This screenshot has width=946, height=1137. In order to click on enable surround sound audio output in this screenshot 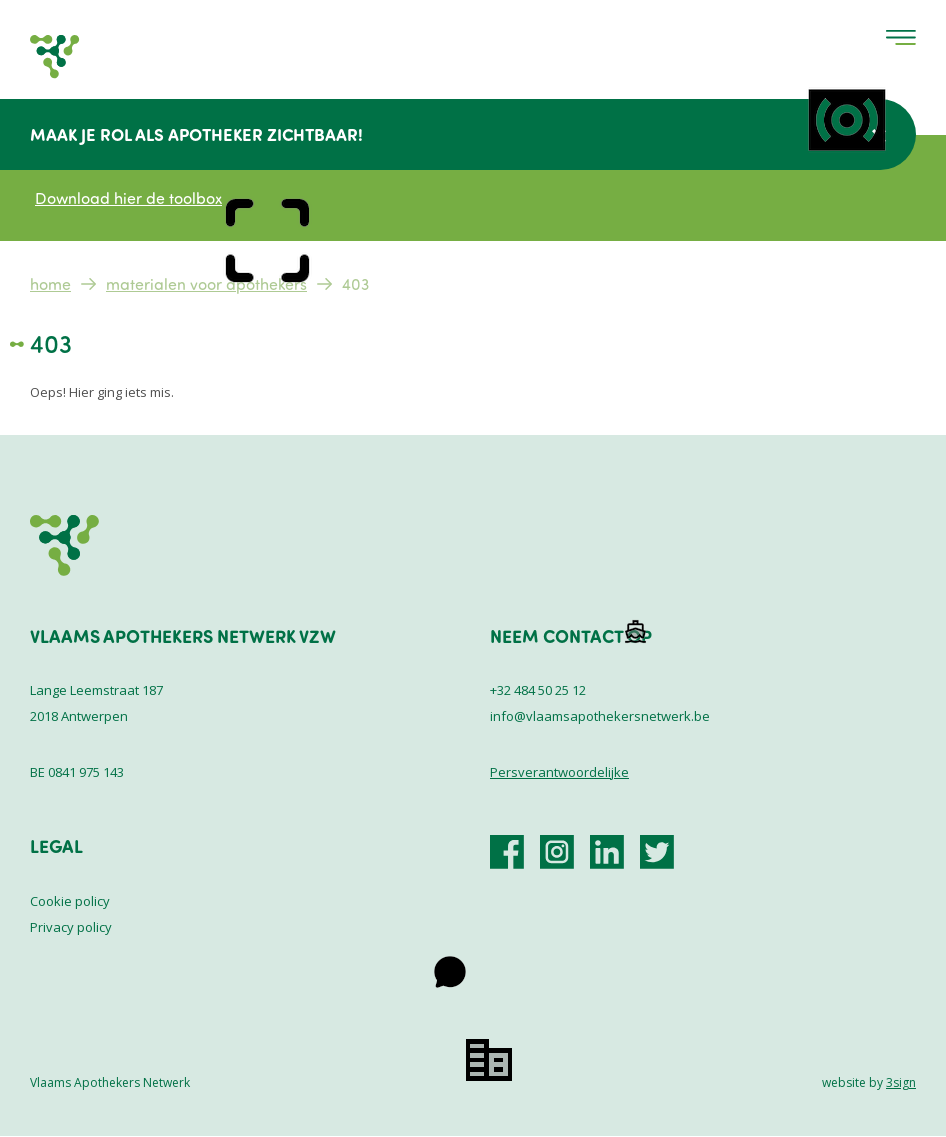, I will do `click(847, 120)`.